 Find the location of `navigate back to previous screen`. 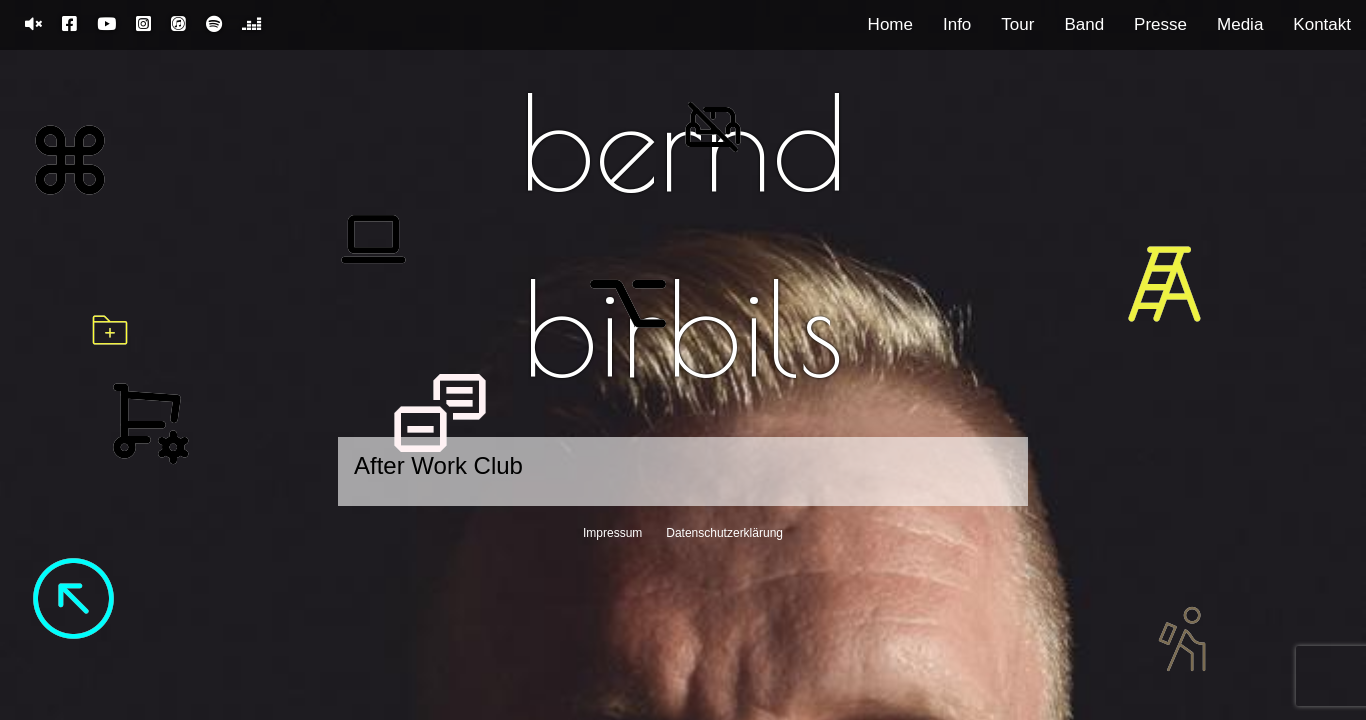

navigate back to previous screen is located at coordinates (73, 598).